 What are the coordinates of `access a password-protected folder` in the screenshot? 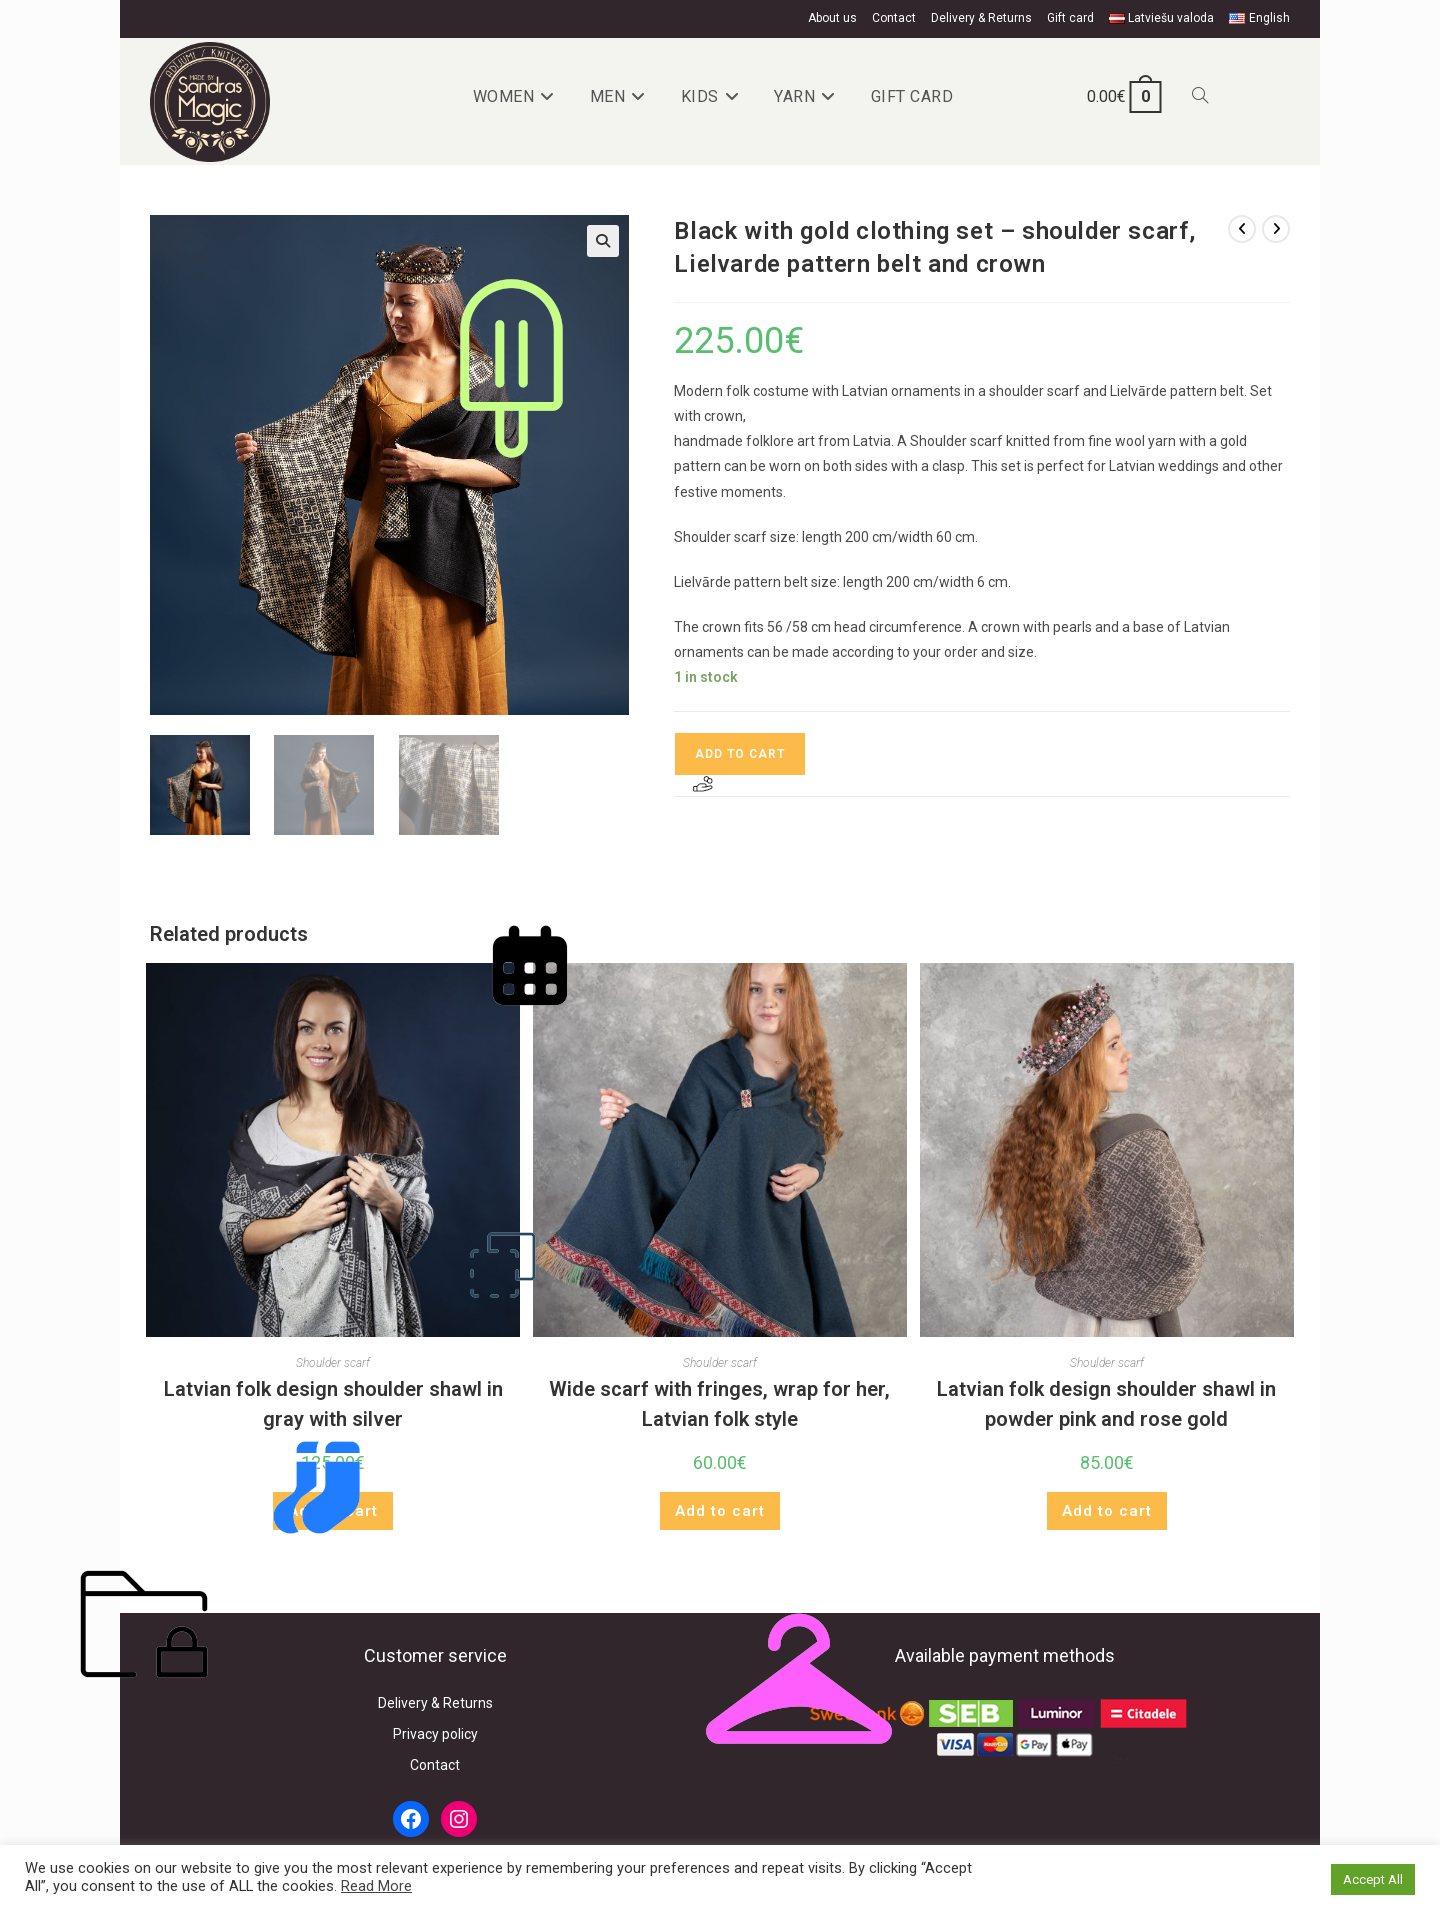 It's located at (144, 1624).